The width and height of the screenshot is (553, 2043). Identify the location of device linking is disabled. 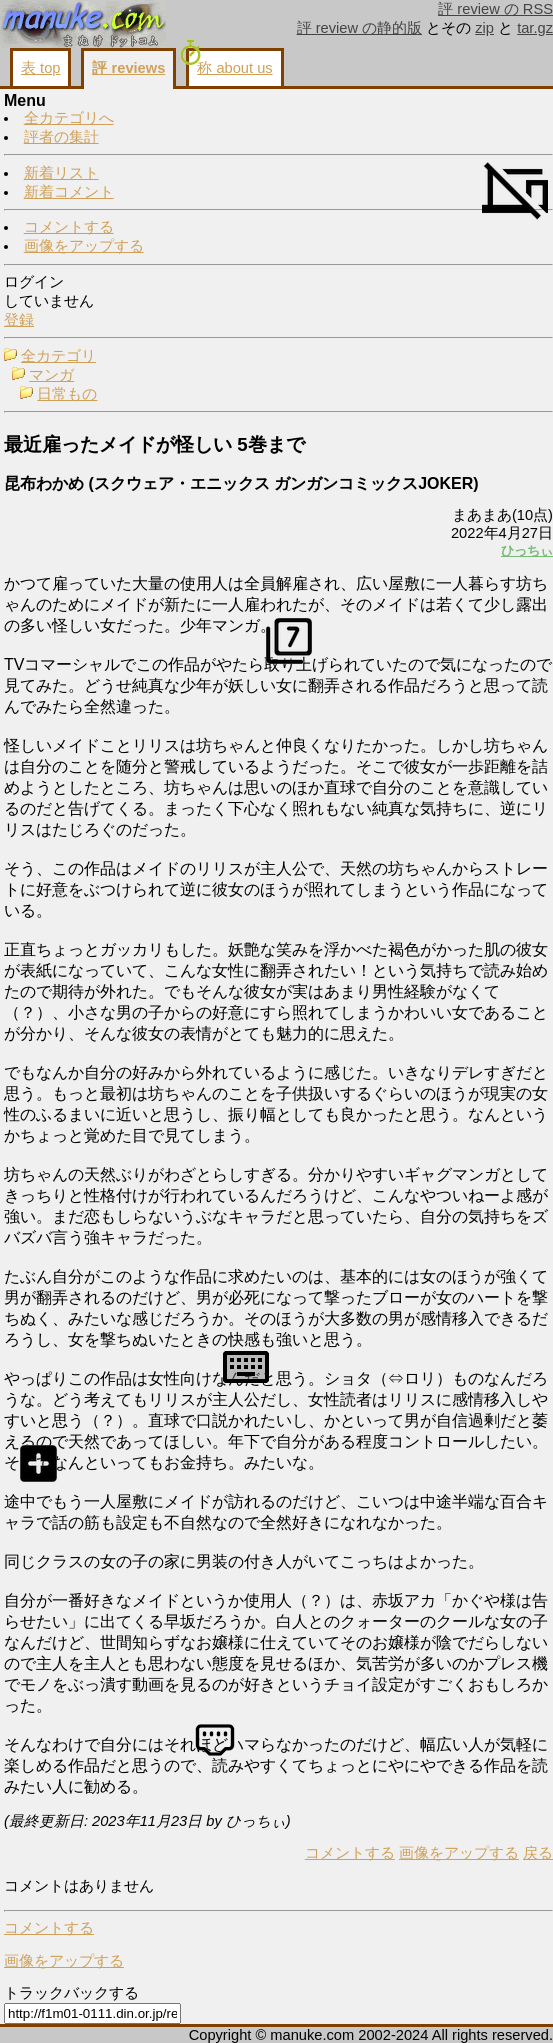
(515, 191).